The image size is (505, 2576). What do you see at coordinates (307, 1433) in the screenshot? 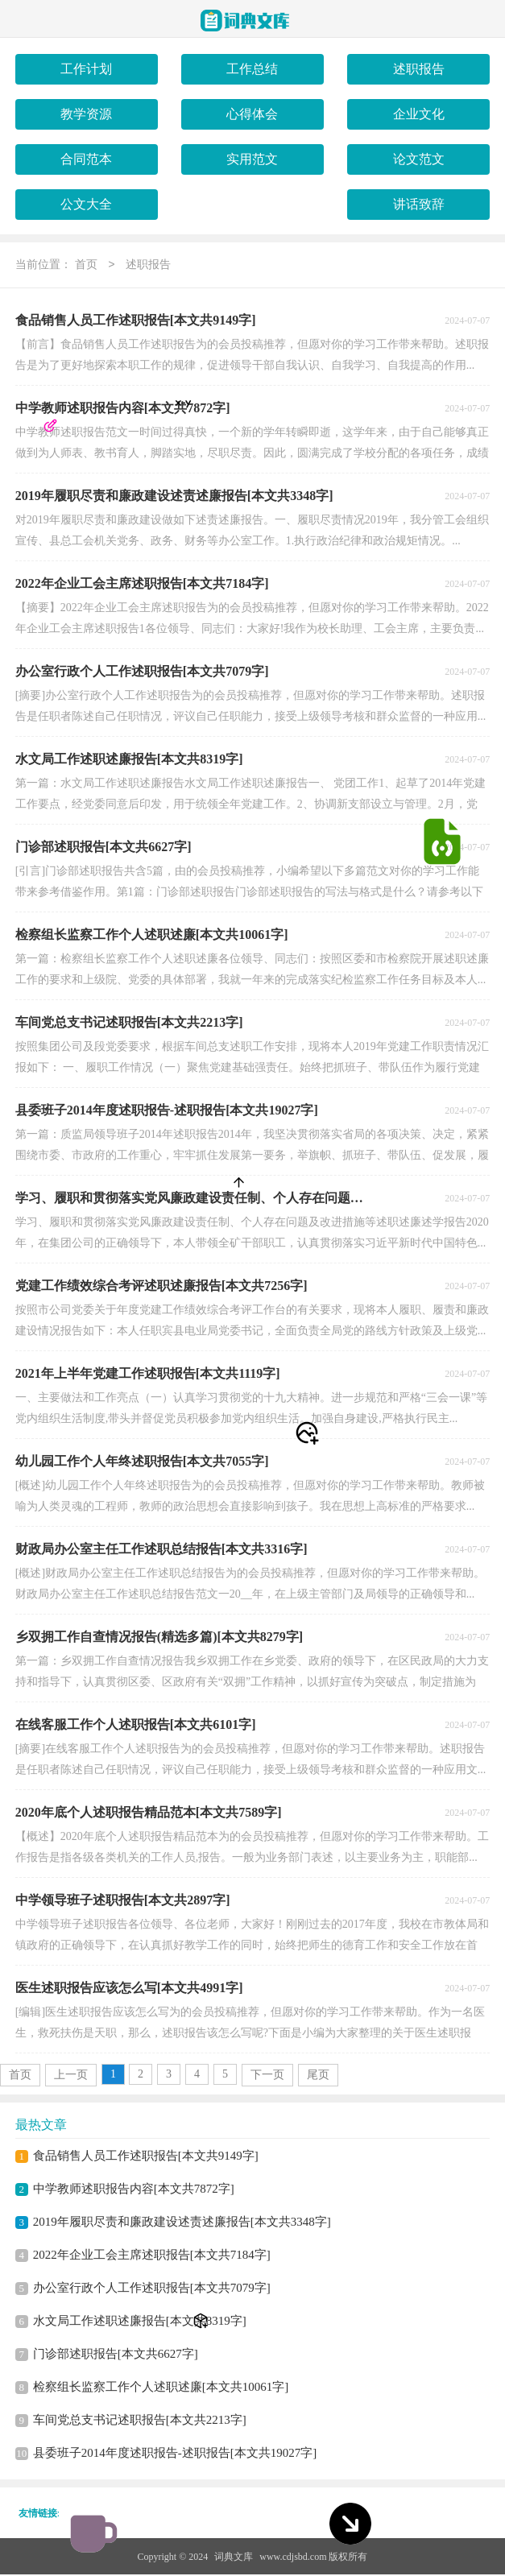
I see `add a new photo to your collection` at bounding box center [307, 1433].